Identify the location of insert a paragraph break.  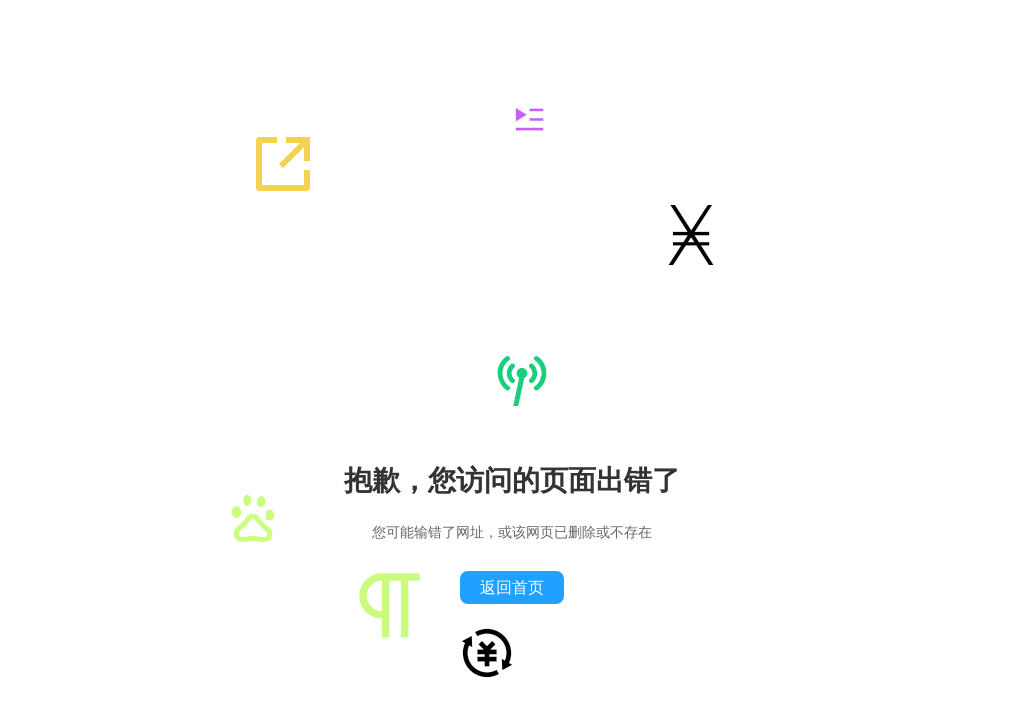
(389, 603).